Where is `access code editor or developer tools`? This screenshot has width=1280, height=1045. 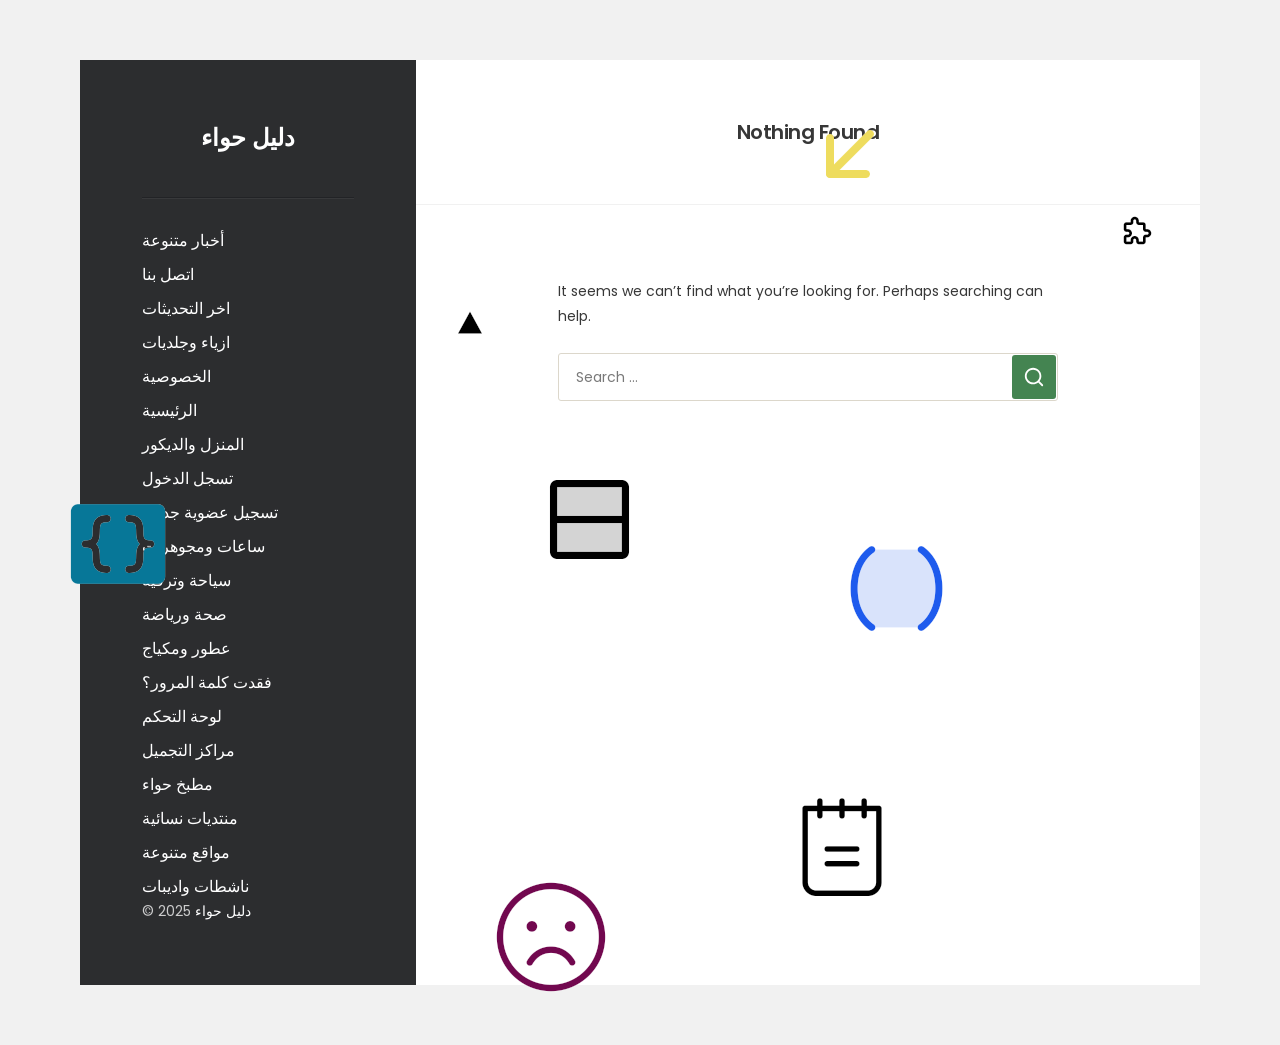 access code editor or developer tools is located at coordinates (118, 544).